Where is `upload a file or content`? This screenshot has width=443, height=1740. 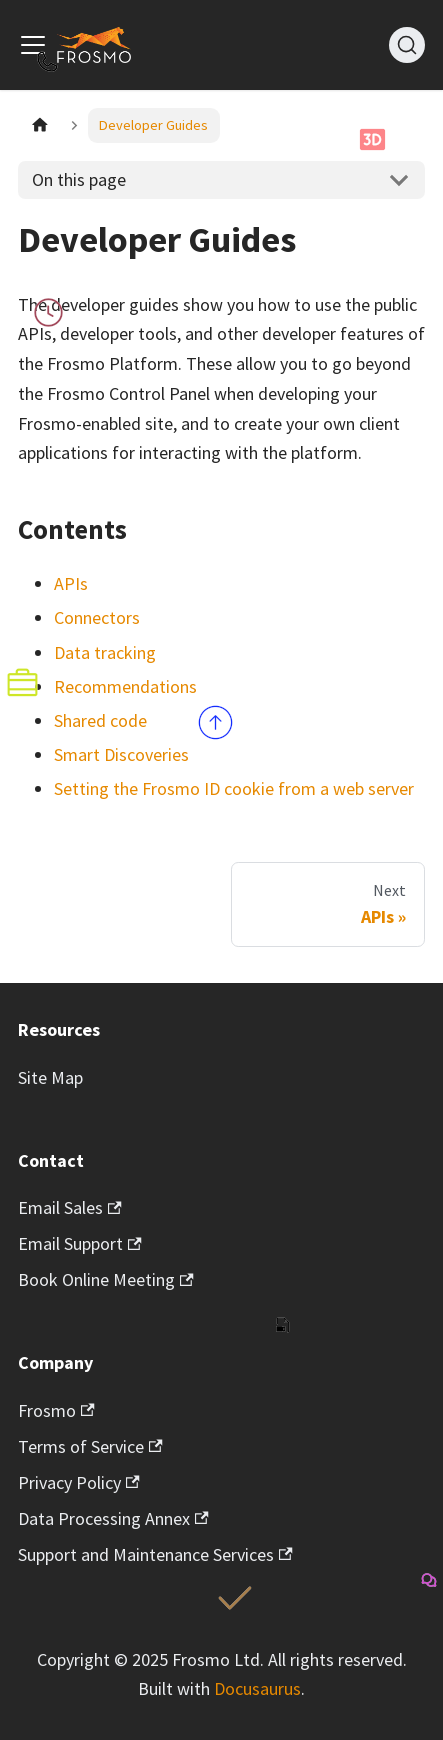
upload a file or content is located at coordinates (215, 722).